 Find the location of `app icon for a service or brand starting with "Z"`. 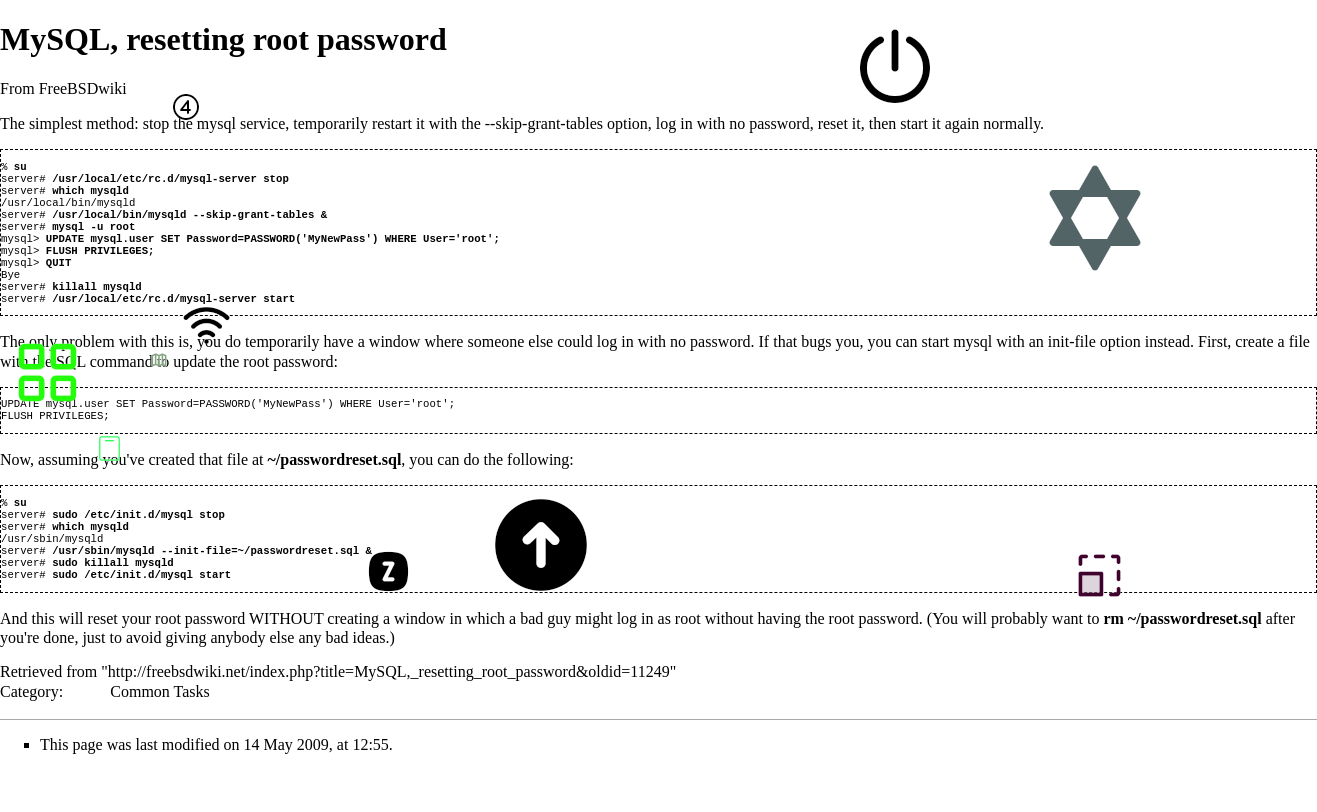

app icon for a service or brand starting with "Z" is located at coordinates (388, 571).